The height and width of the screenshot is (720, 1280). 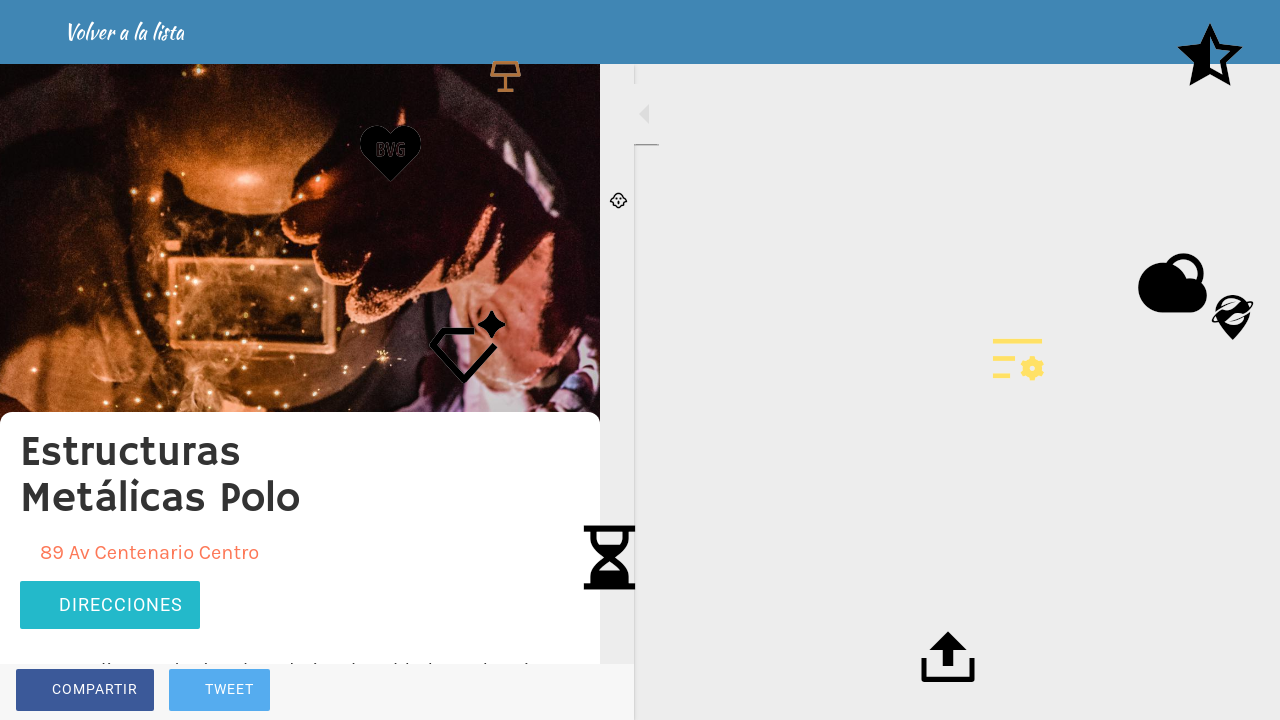 I want to click on premium or luxury feature indicator, so click(x=467, y=348).